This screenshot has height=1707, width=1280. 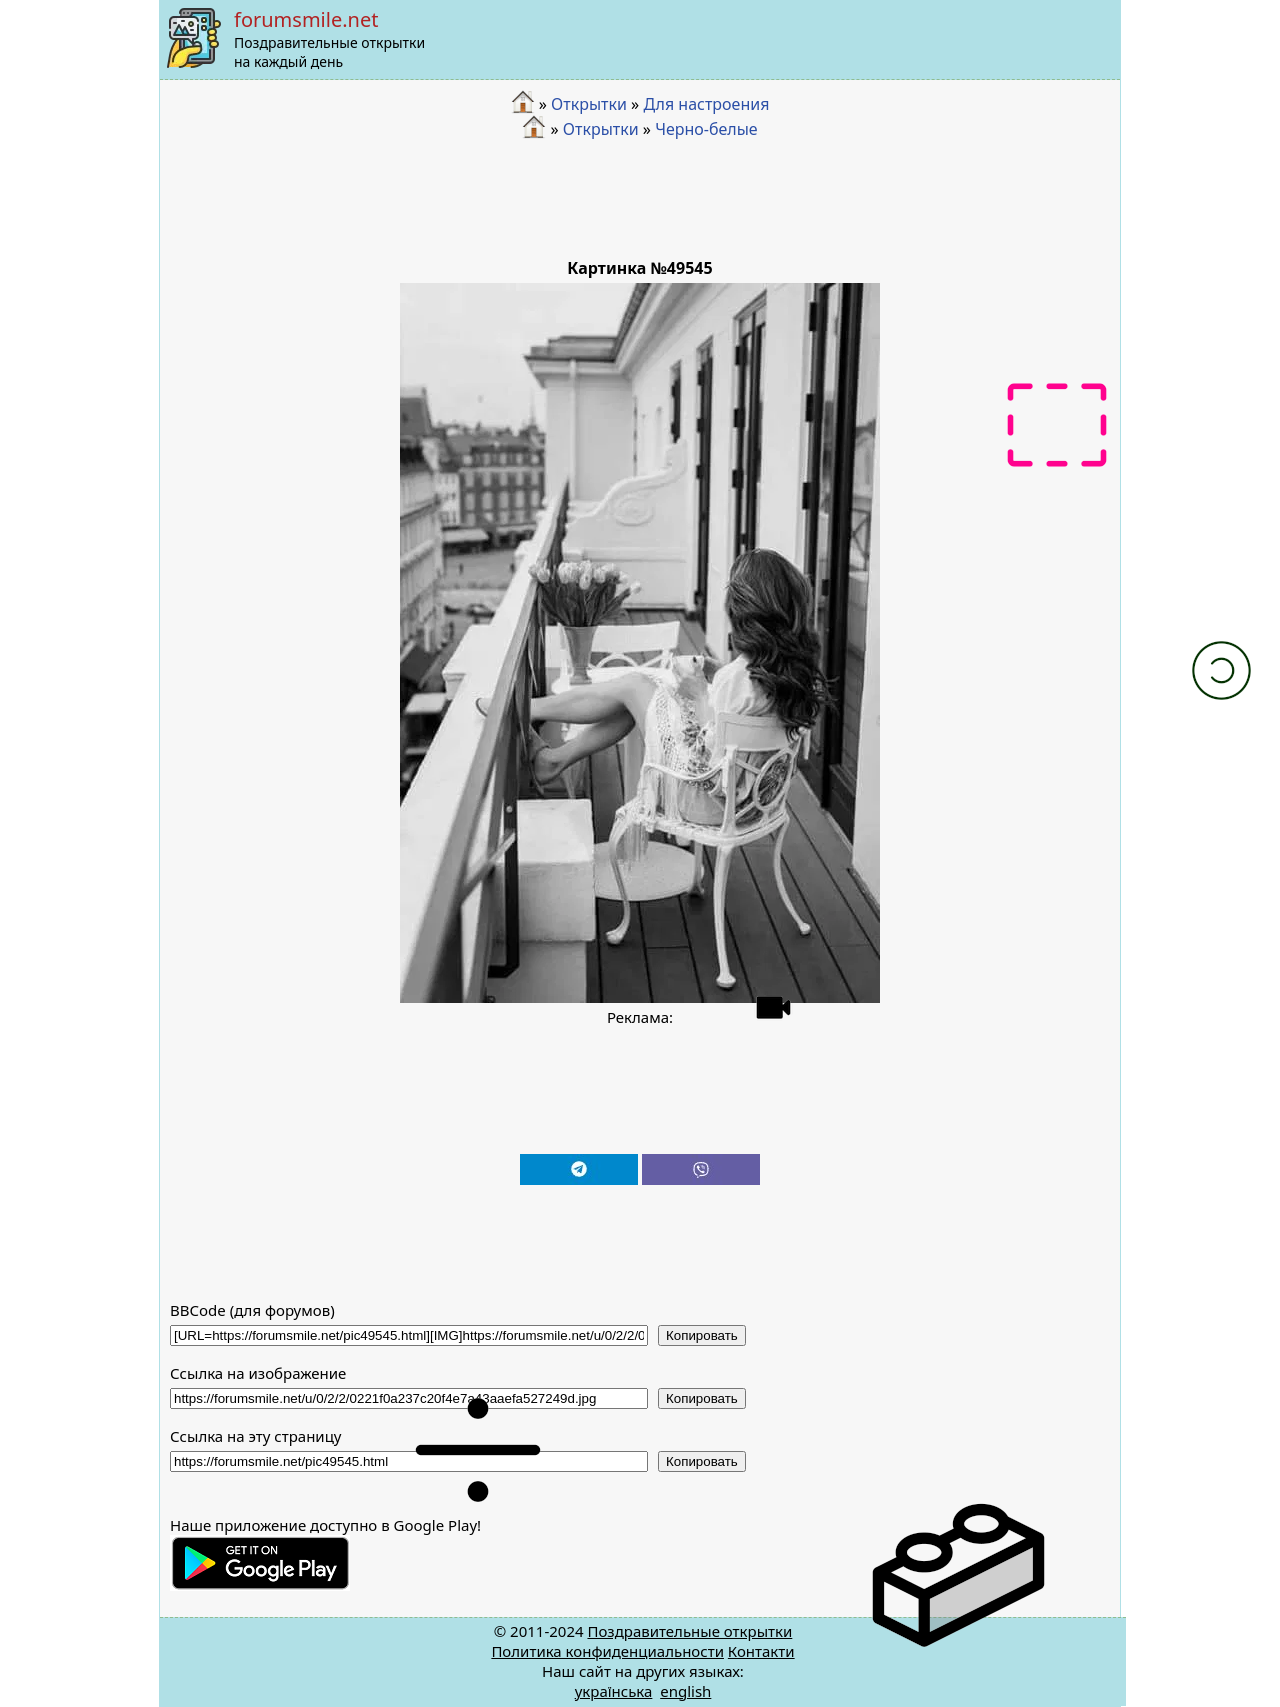 I want to click on access building or construction tools, so click(x=958, y=1572).